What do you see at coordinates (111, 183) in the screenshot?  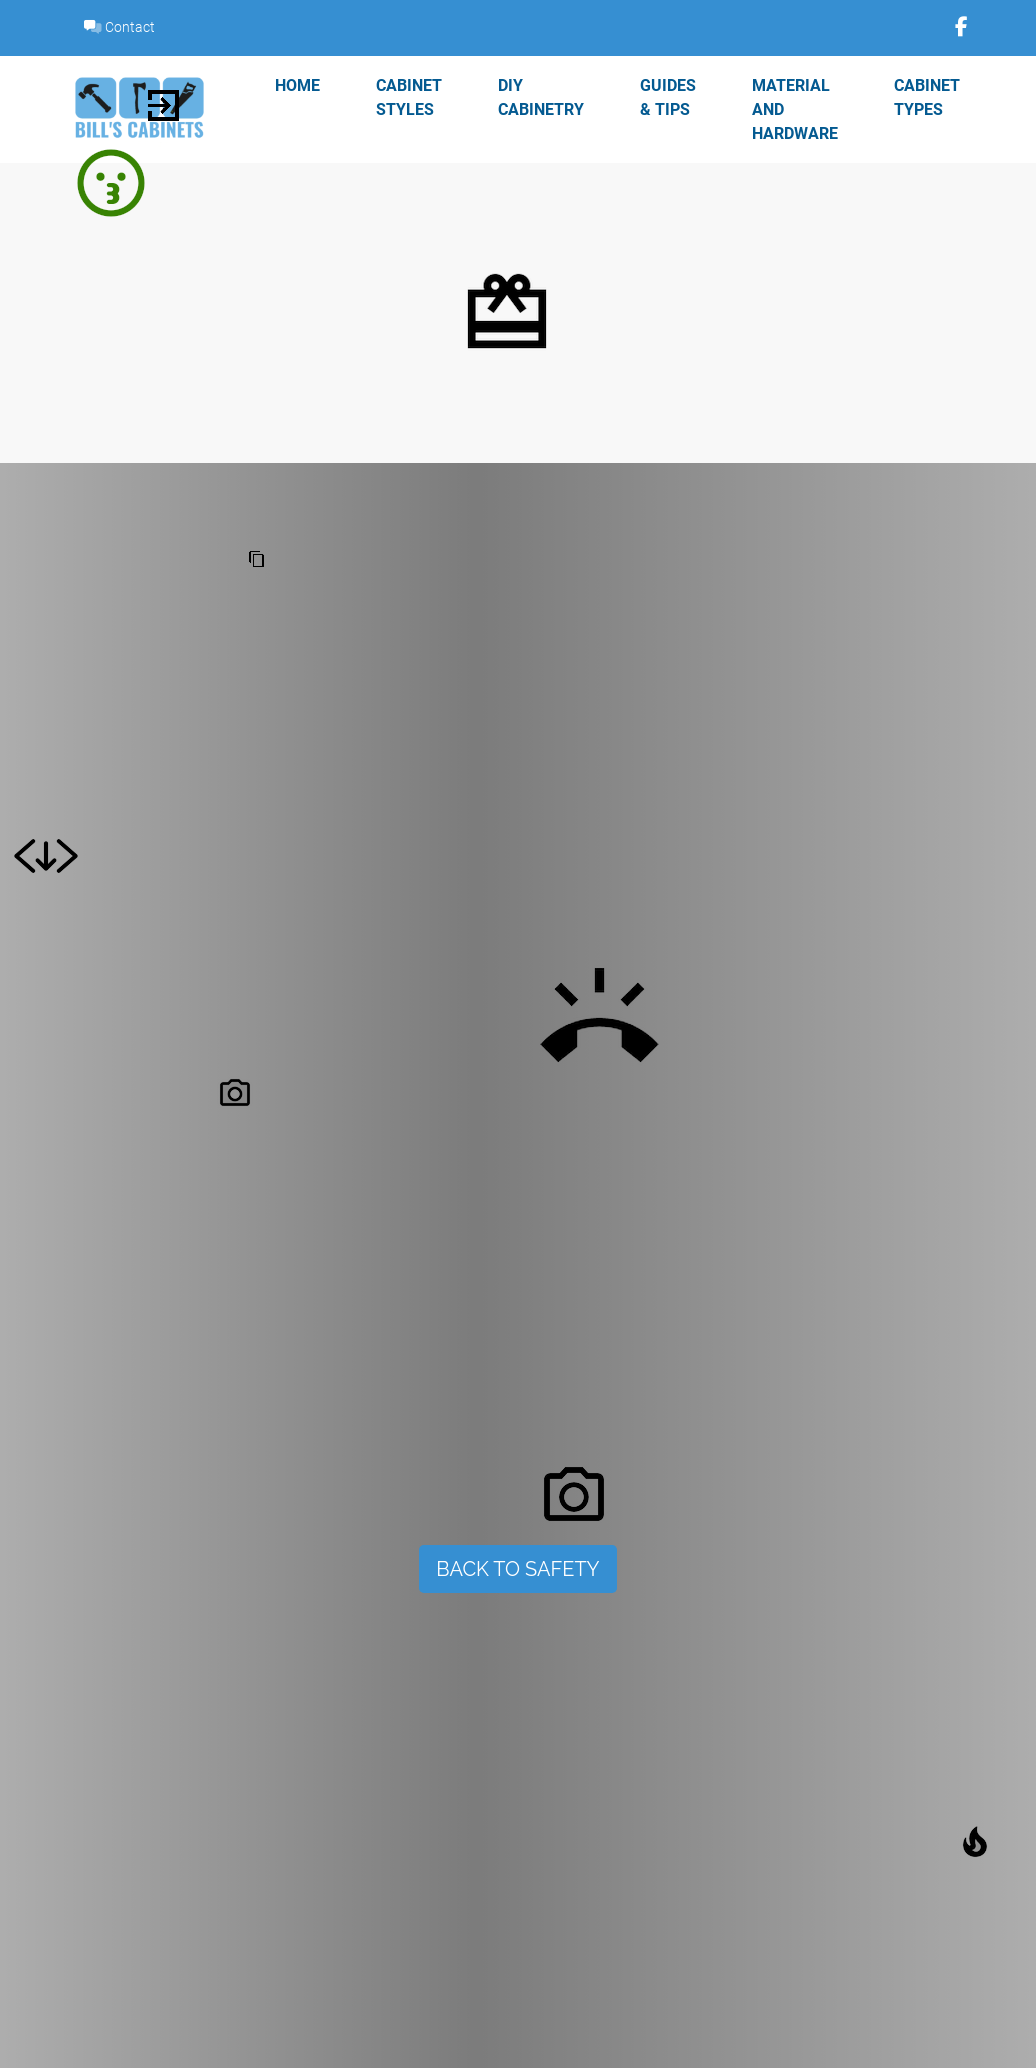 I see `send a kiss or blowing kiss emoji` at bounding box center [111, 183].